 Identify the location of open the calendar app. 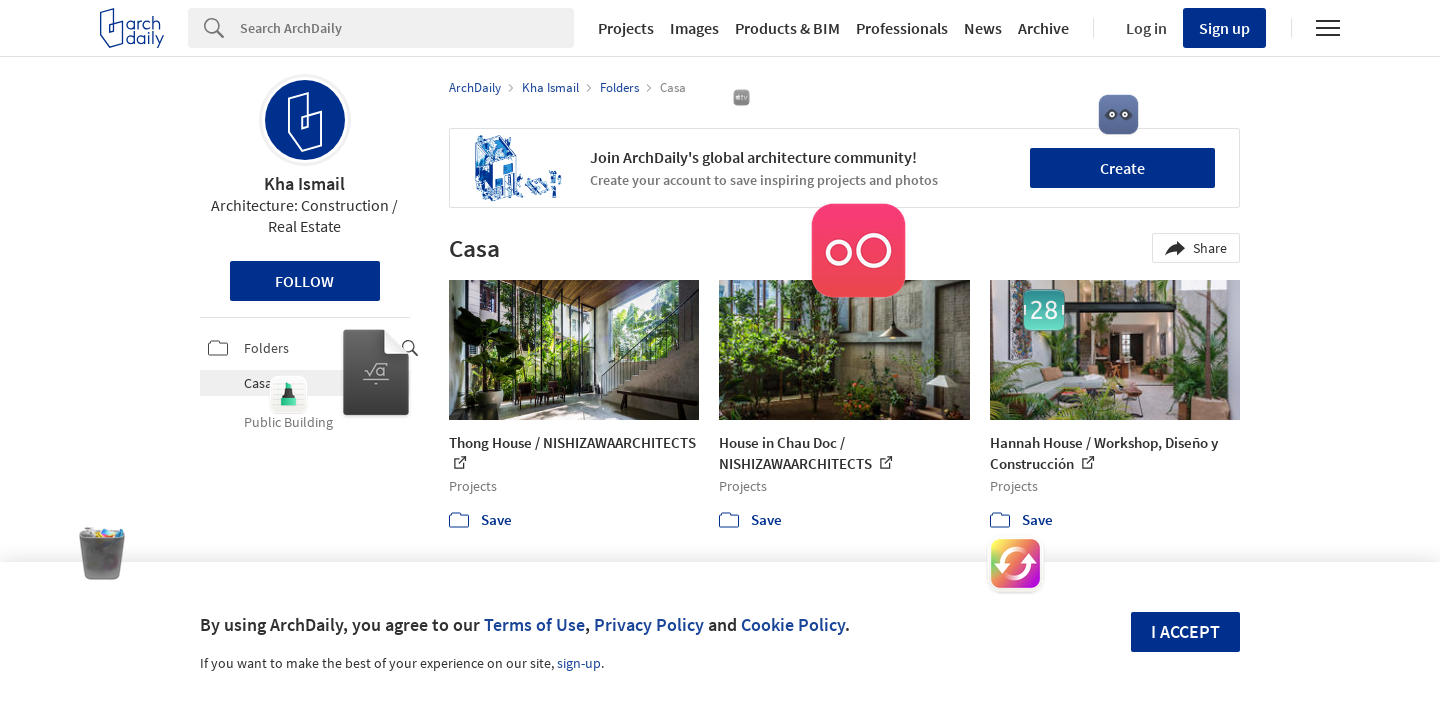
(1044, 310).